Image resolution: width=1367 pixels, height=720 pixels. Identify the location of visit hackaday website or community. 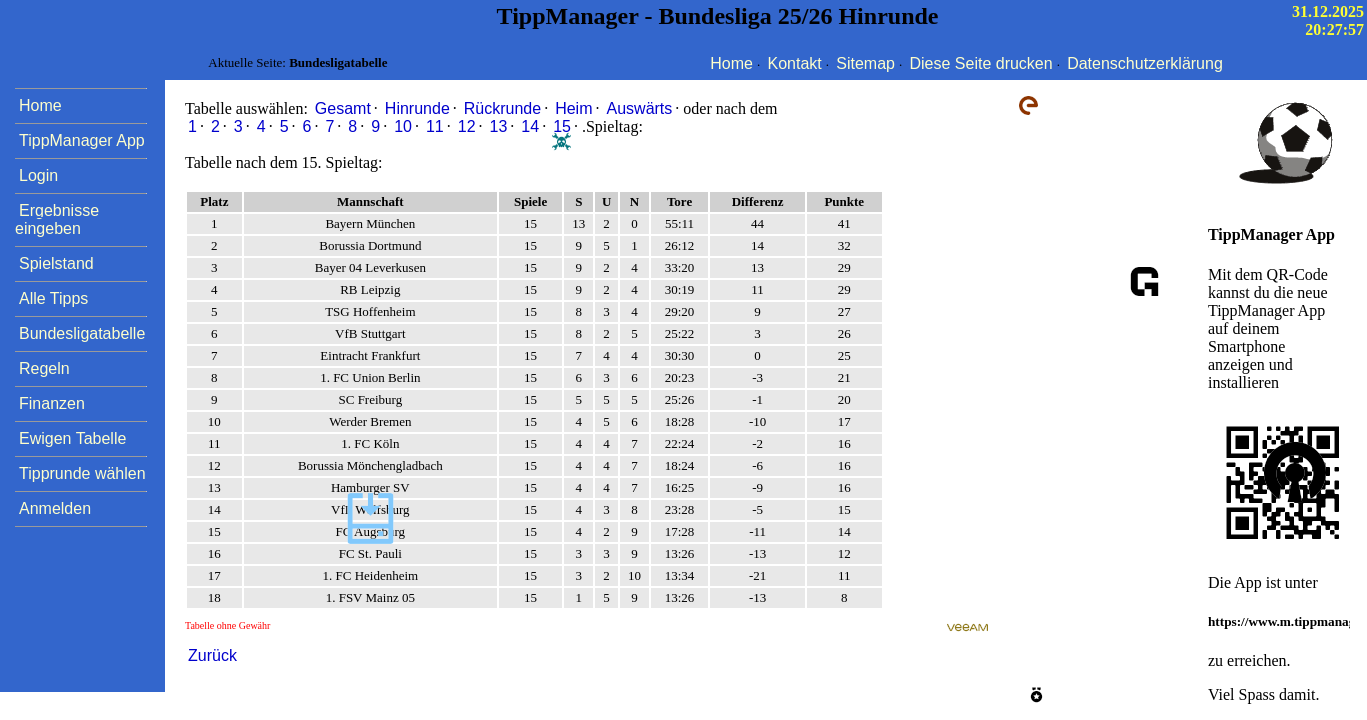
(561, 141).